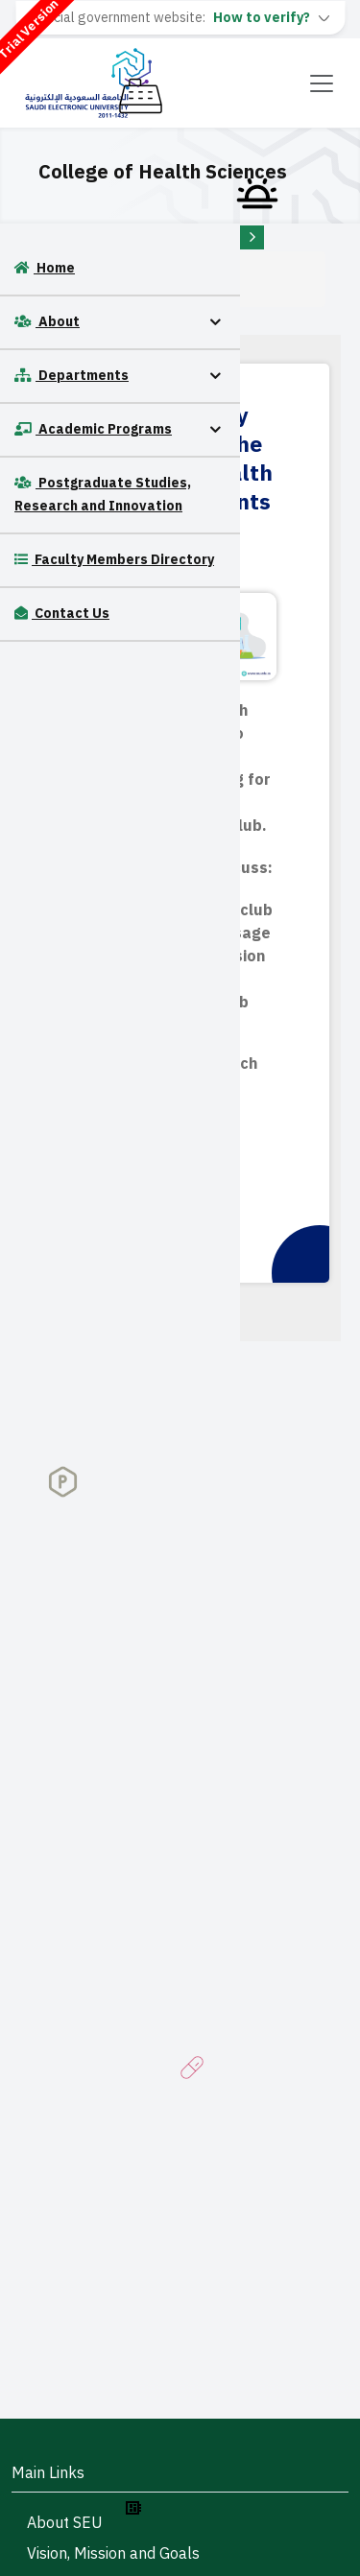 The image size is (360, 2576). What do you see at coordinates (133, 2508) in the screenshot?
I see `access developer or hardware settings` at bounding box center [133, 2508].